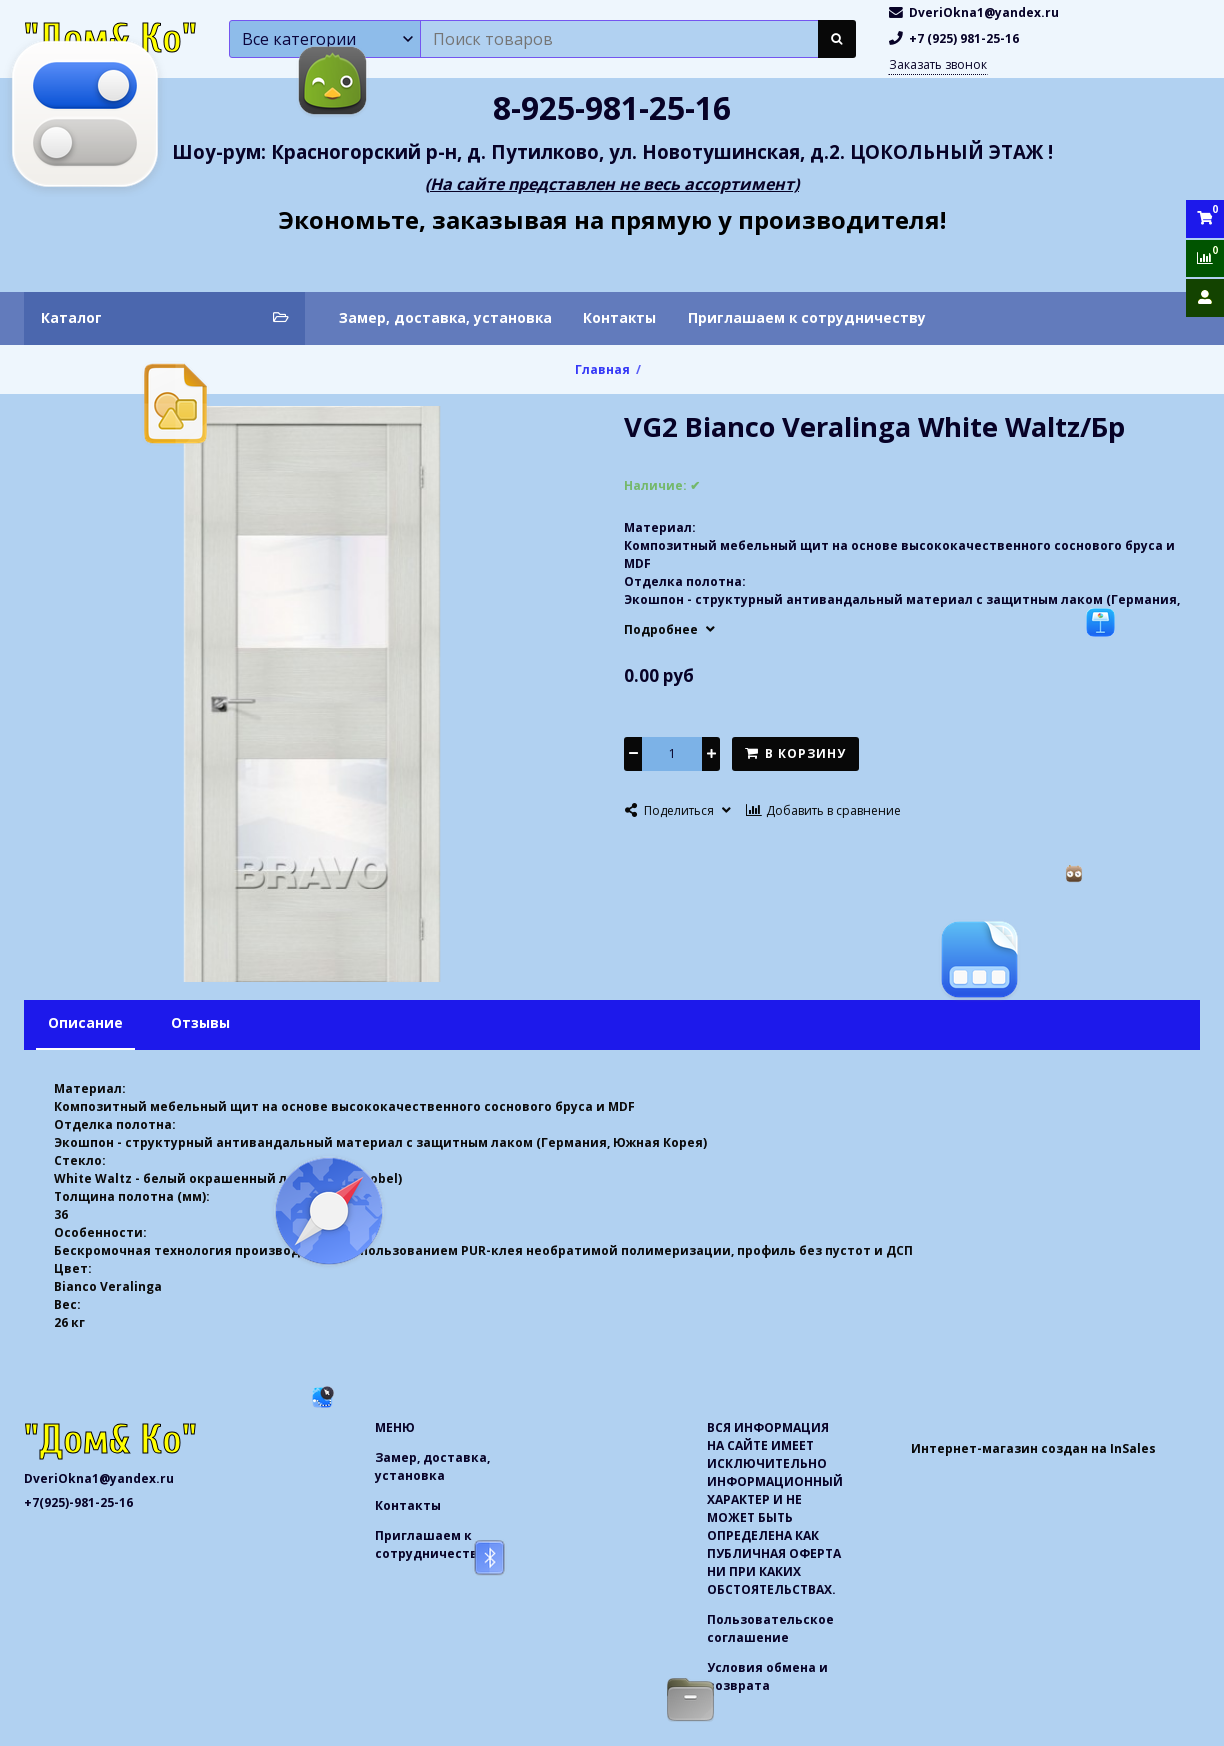  I want to click on open desktop app or file manager, so click(979, 959).